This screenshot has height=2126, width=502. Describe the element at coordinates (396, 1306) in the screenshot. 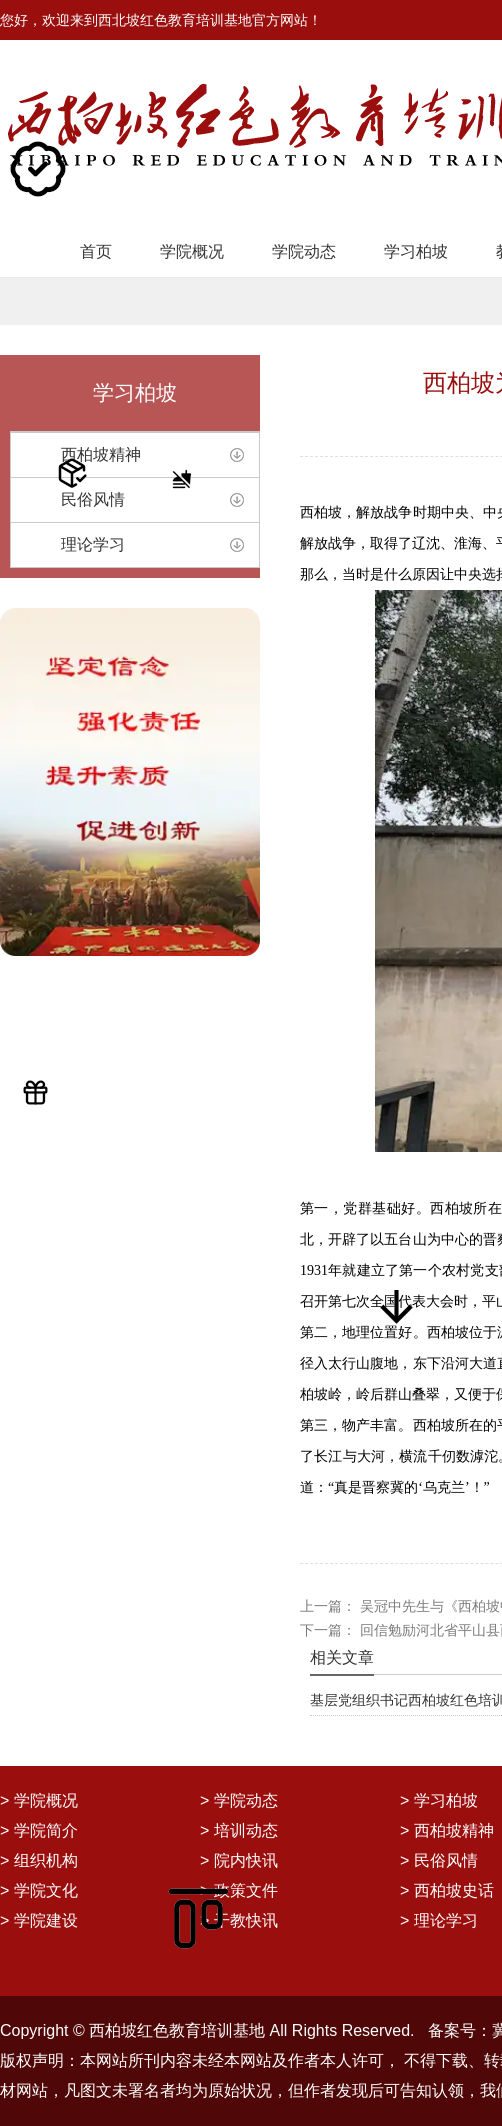

I see `scroll down or view more content` at that location.